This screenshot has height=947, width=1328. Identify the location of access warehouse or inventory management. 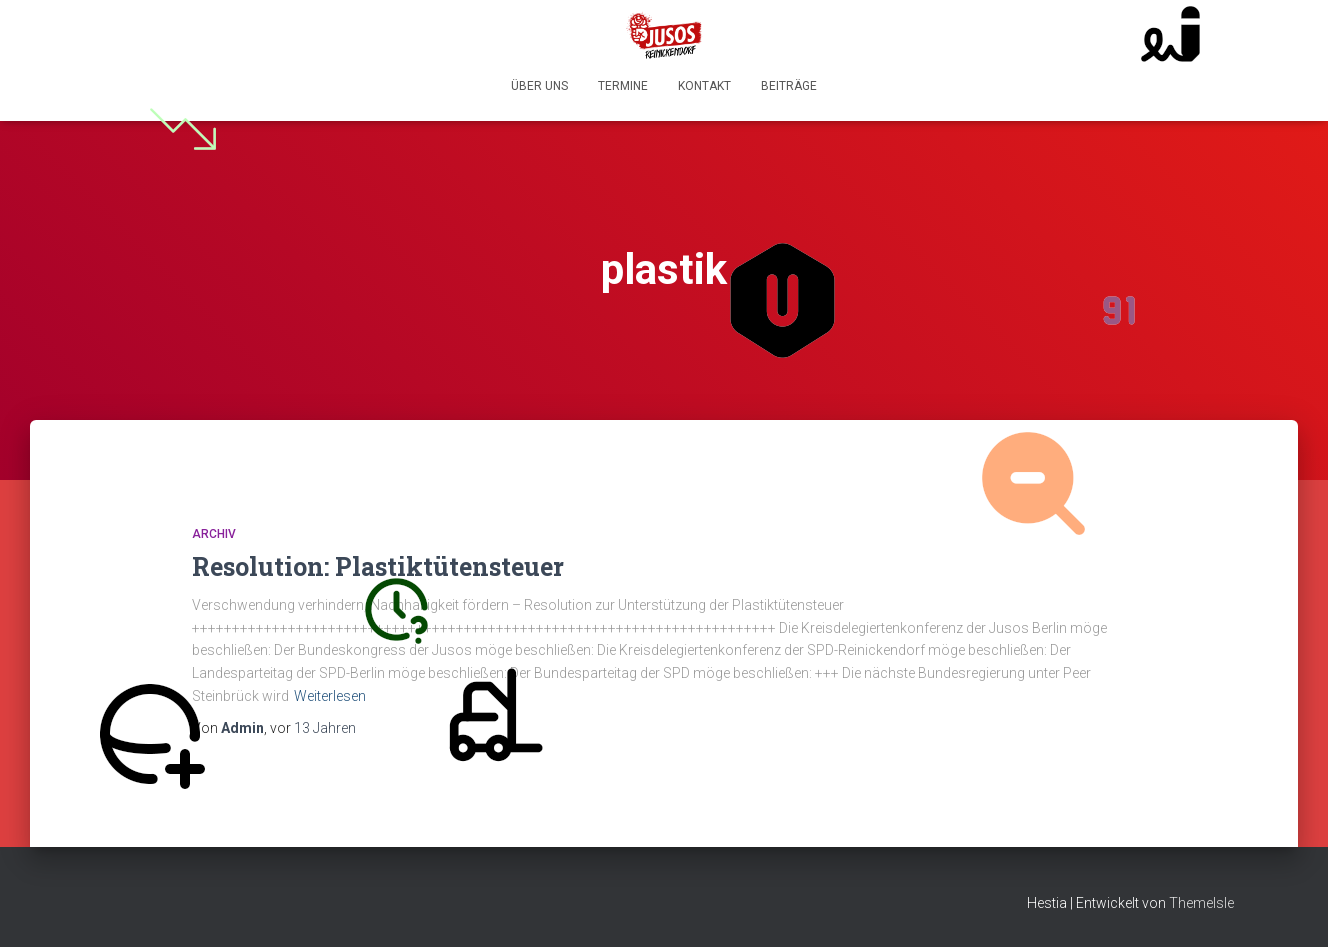
(494, 717).